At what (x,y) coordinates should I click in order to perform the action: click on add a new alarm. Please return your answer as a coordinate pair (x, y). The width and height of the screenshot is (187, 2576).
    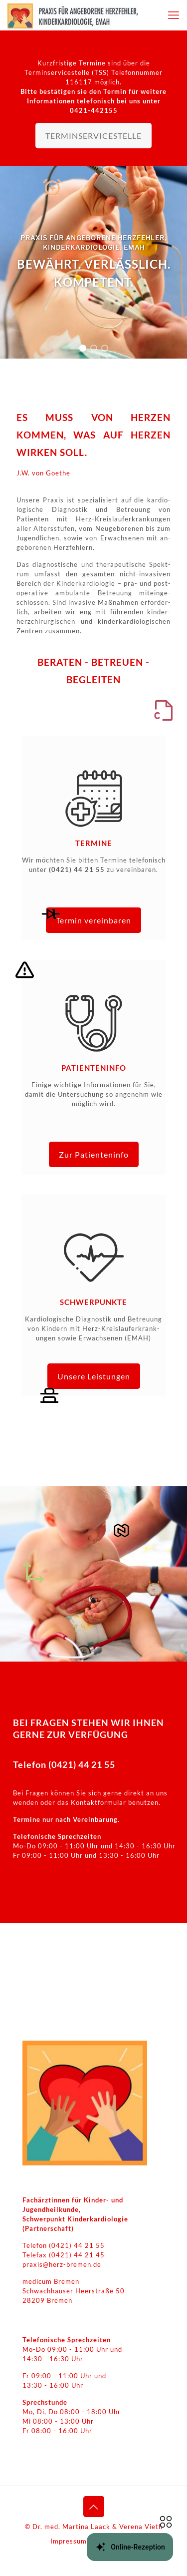
    Looking at the image, I should click on (52, 187).